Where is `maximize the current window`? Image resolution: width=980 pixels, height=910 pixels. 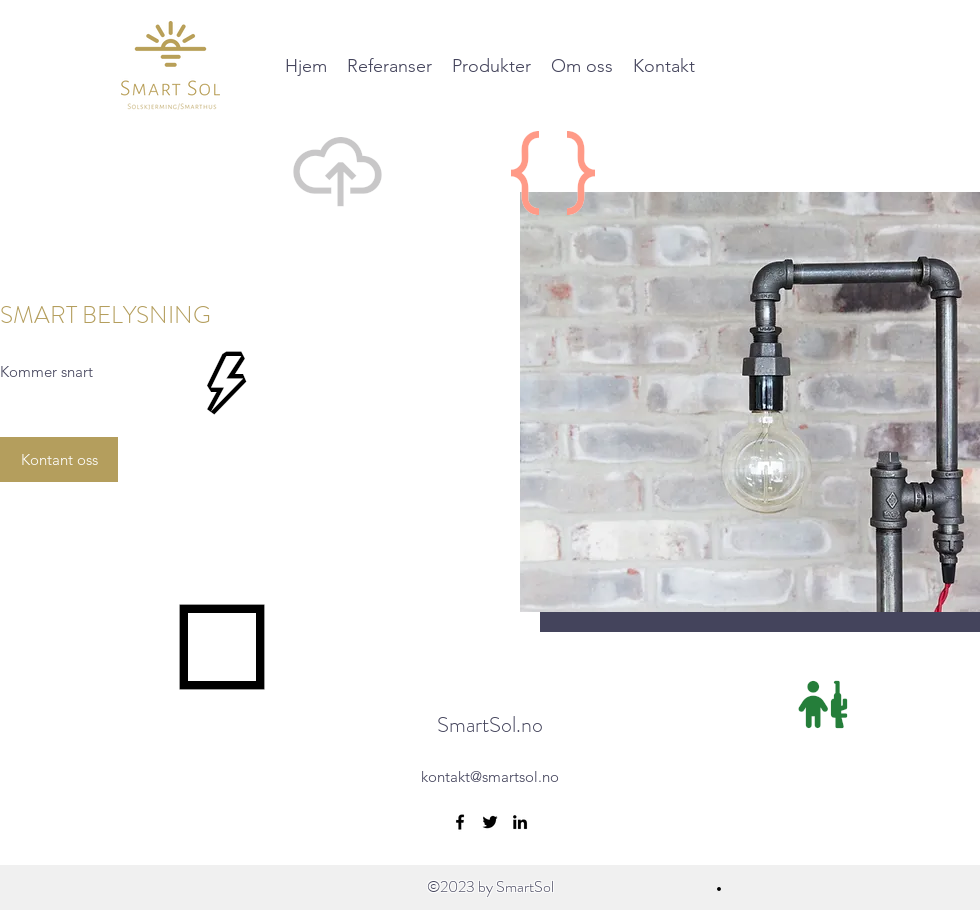 maximize the current window is located at coordinates (222, 647).